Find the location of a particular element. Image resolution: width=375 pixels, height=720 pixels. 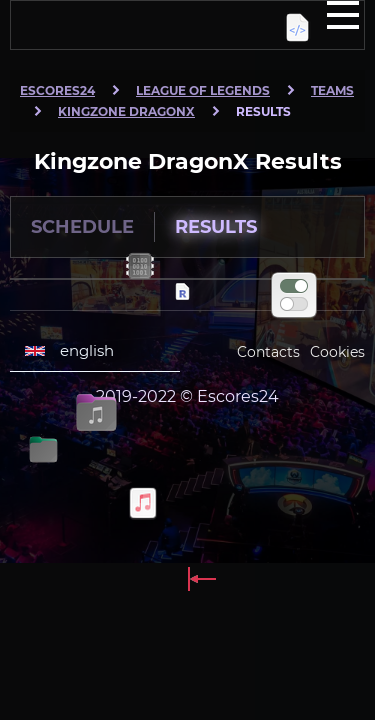

an audio or music file is located at coordinates (143, 503).